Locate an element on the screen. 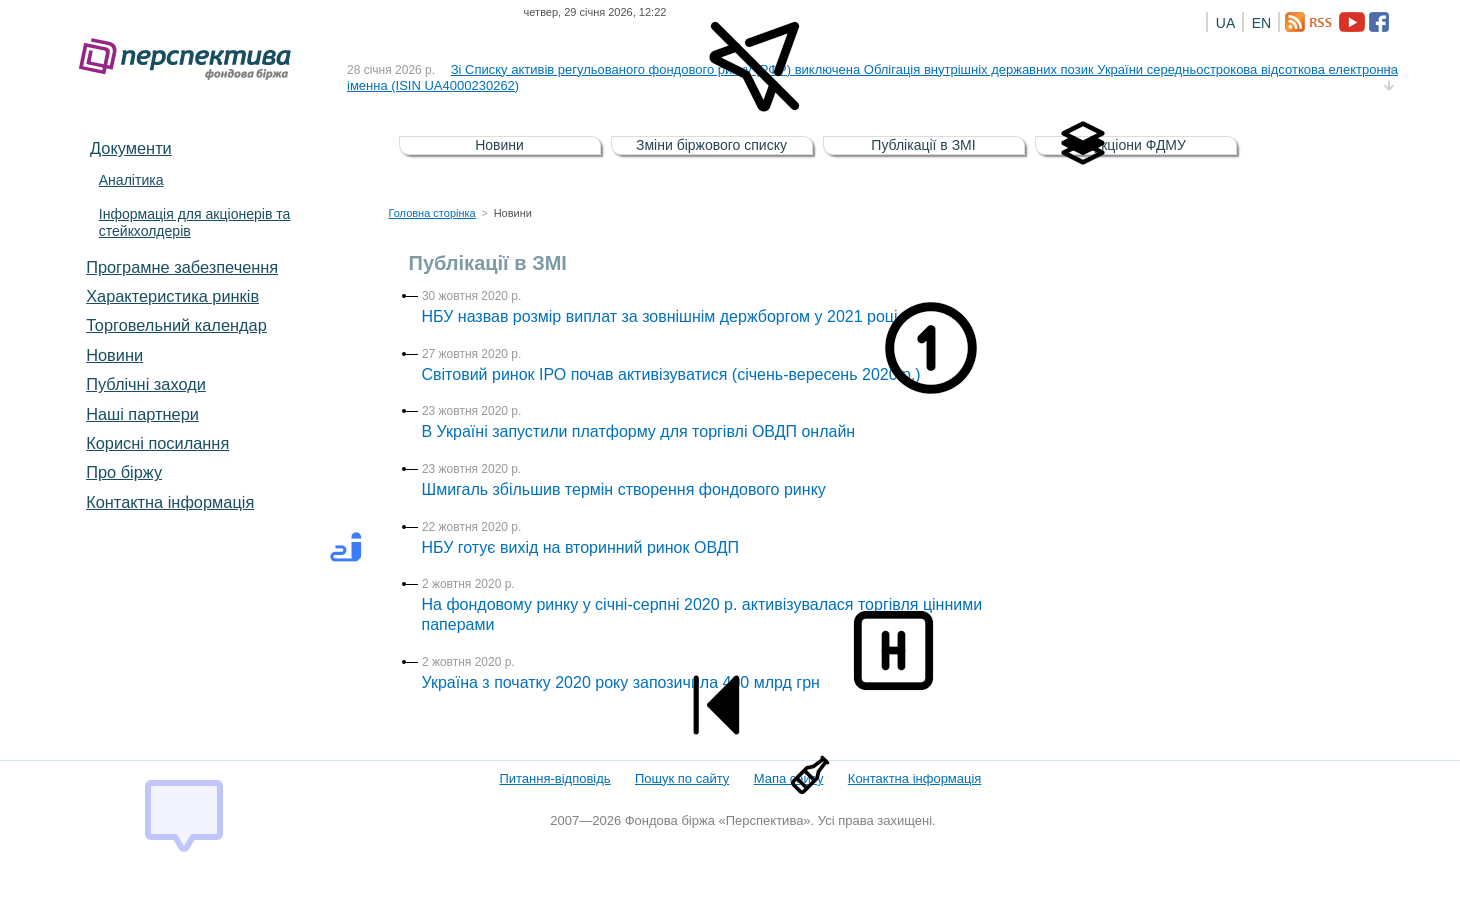 This screenshot has width=1460, height=921. go to previous track or beginning is located at coordinates (715, 705).